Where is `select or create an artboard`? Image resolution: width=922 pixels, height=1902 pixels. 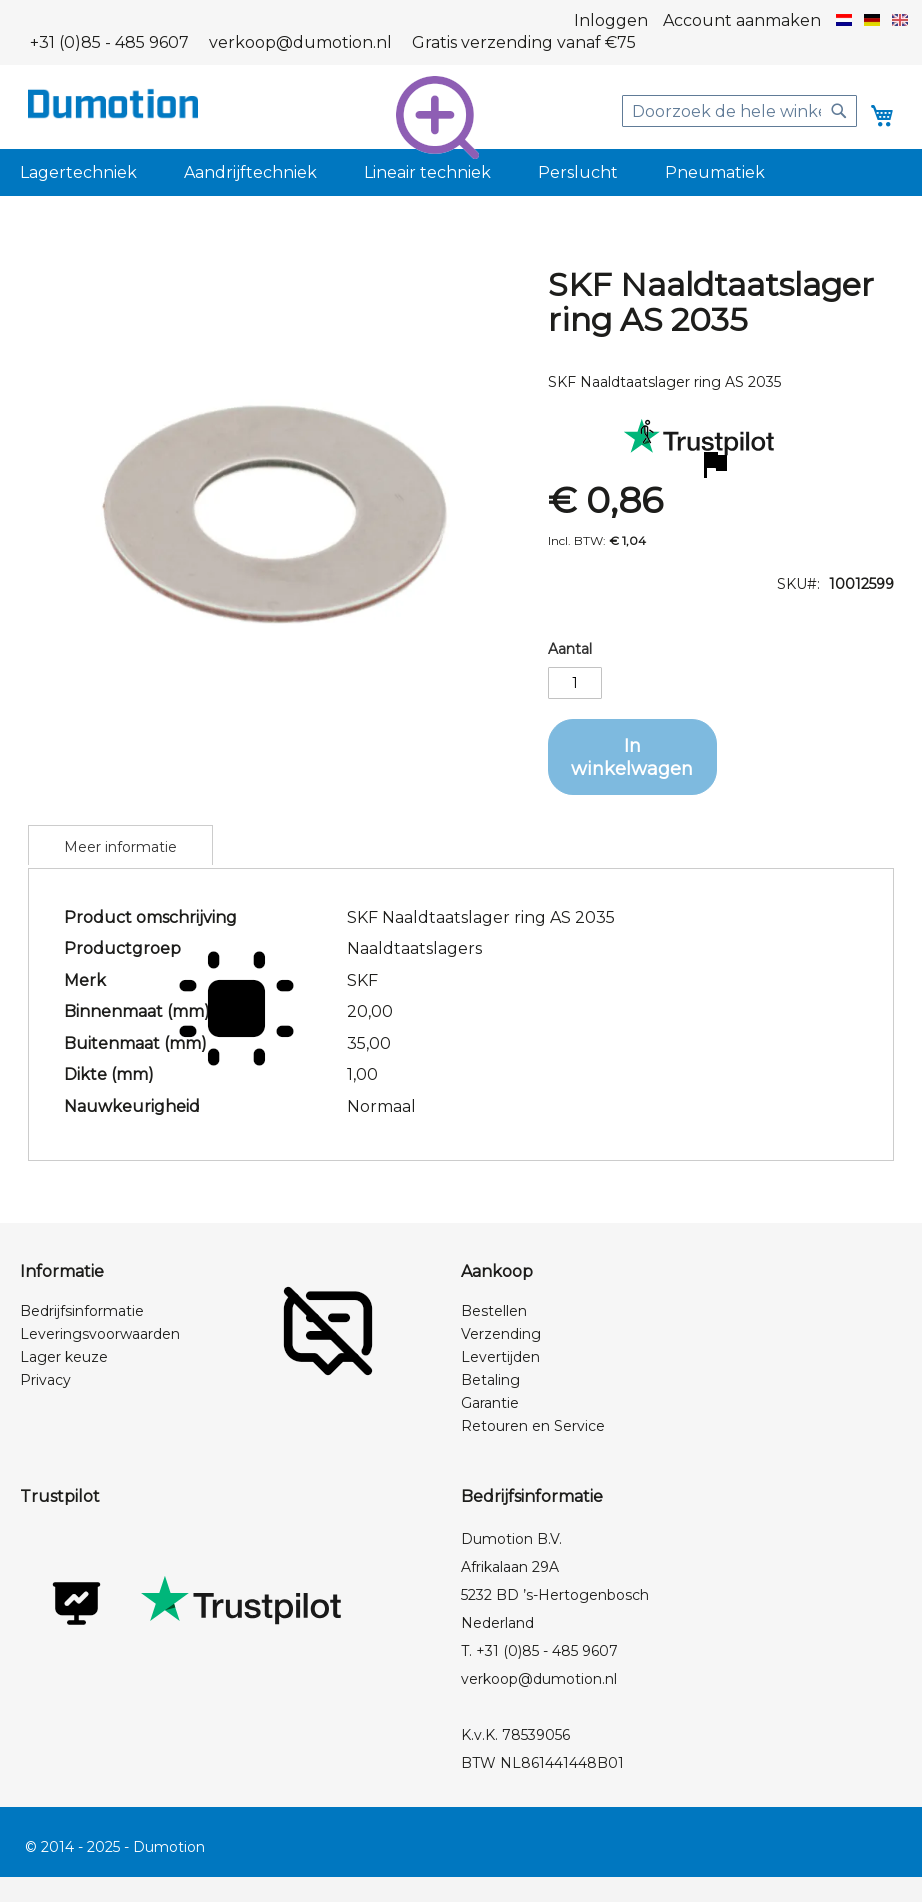 select or create an artboard is located at coordinates (236, 1008).